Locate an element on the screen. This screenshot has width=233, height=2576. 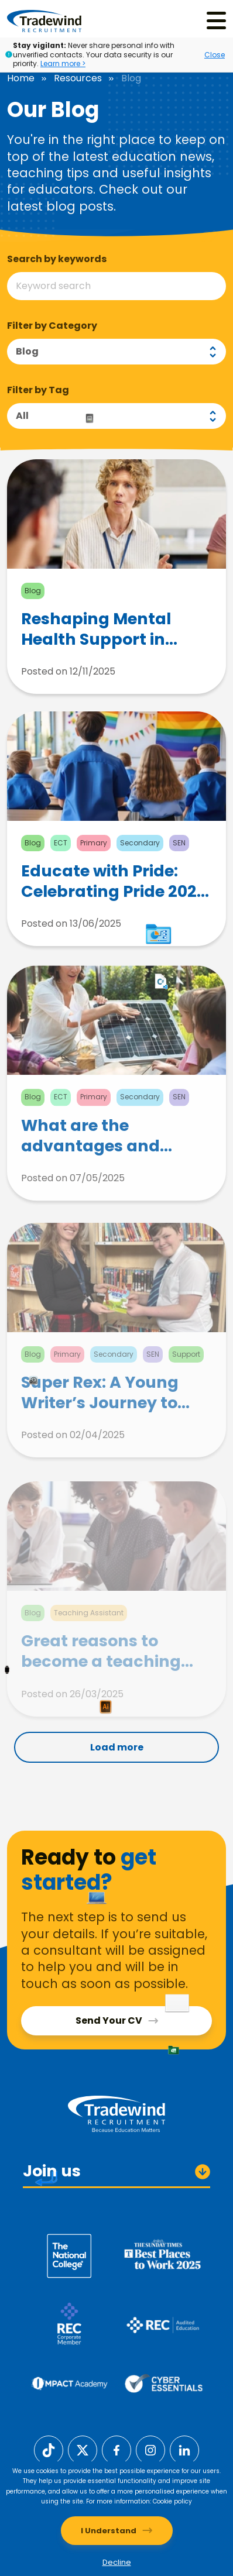
represents a PowerBook G4 Titanium device is located at coordinates (97, 1897).